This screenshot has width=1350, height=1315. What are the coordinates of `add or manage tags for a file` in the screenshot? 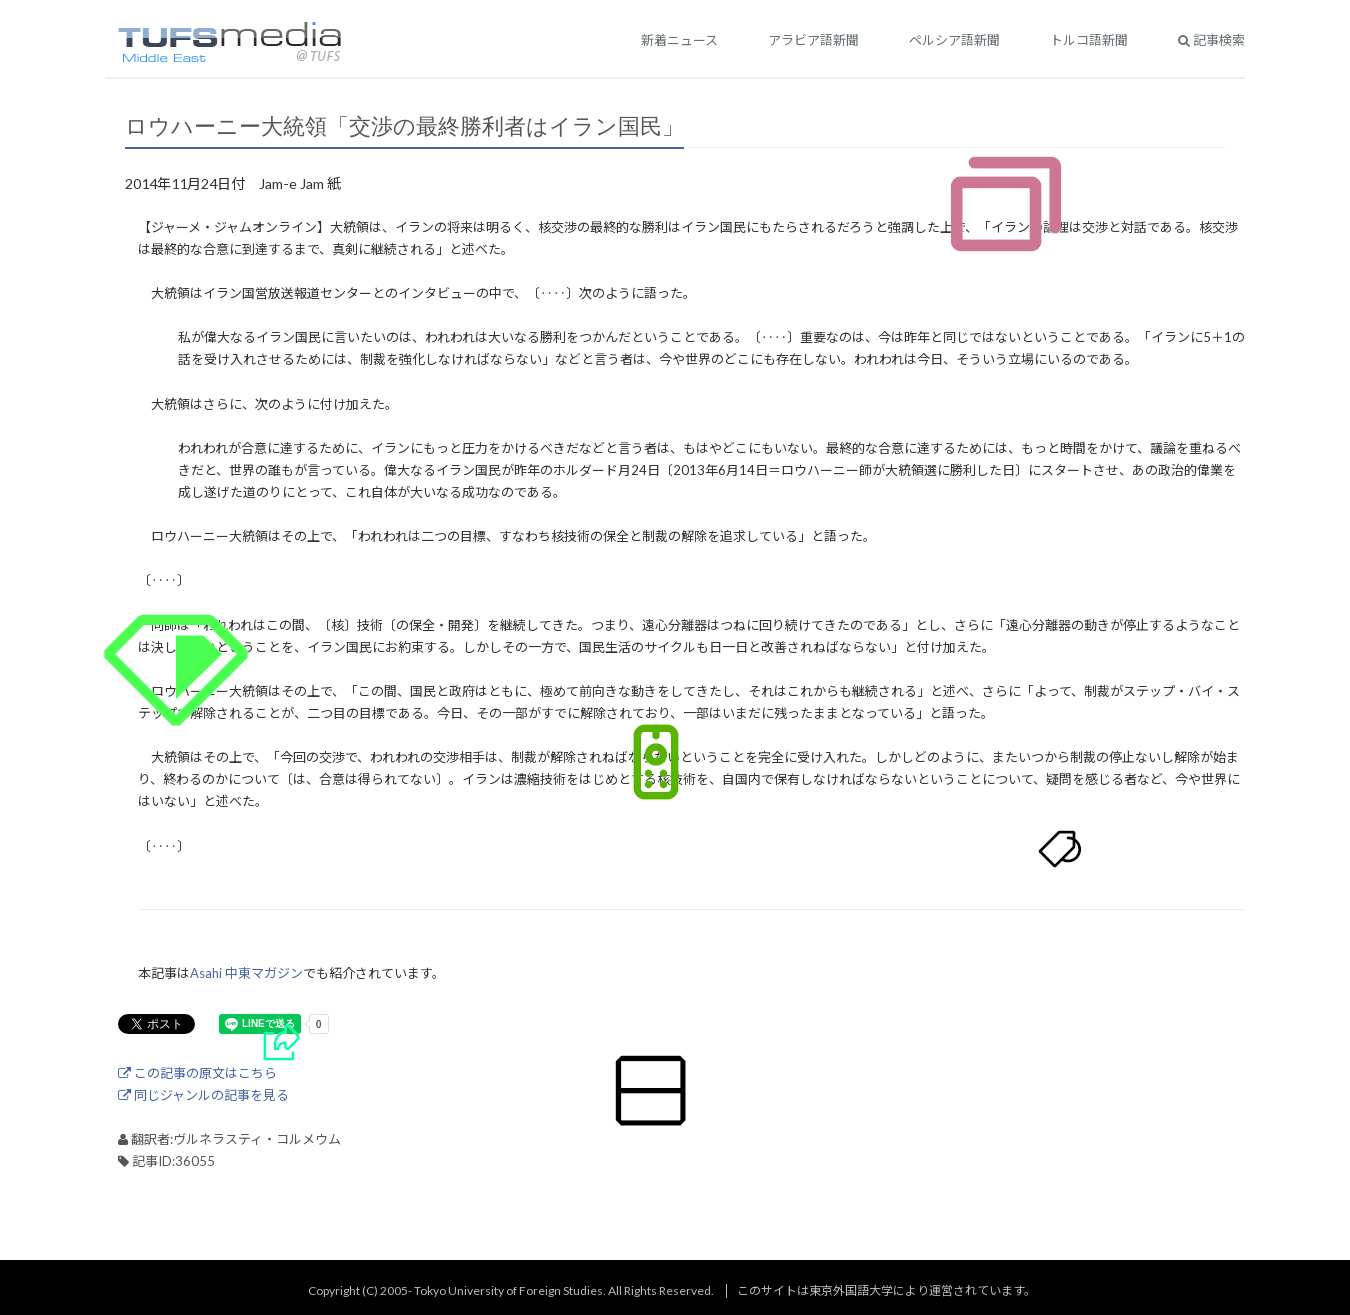 It's located at (1059, 848).